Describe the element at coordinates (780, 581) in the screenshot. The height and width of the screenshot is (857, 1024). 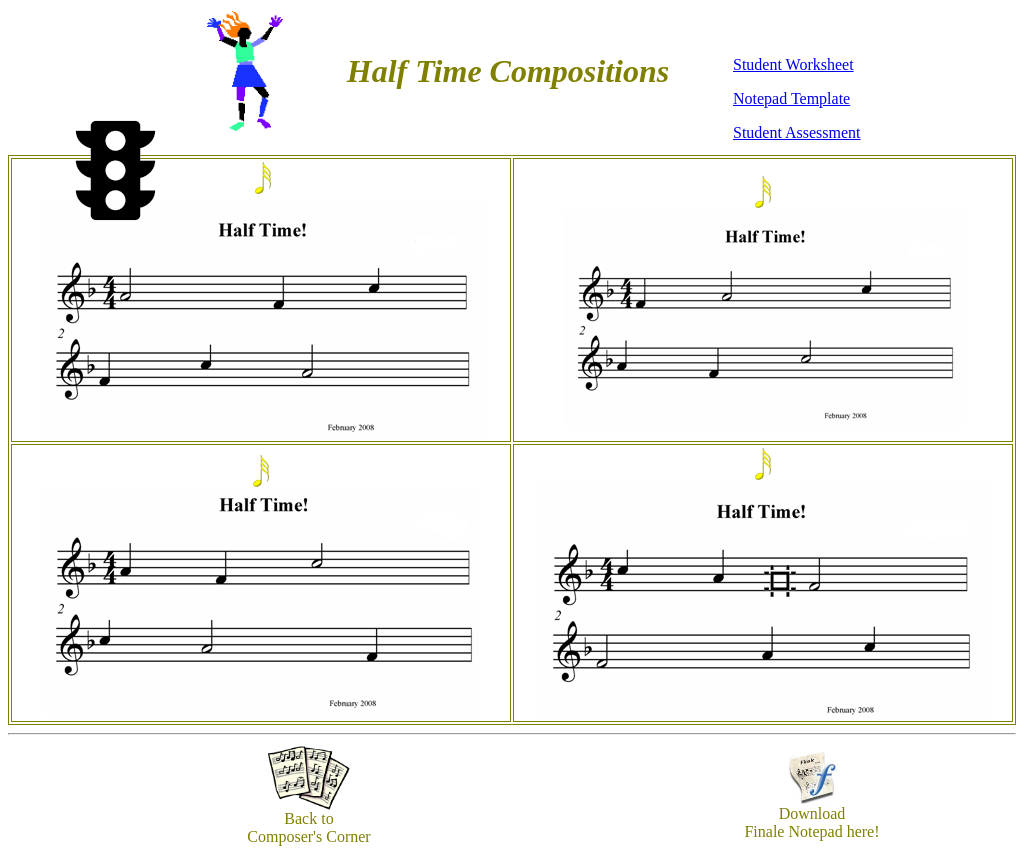
I see `select or edit an artboard` at that location.